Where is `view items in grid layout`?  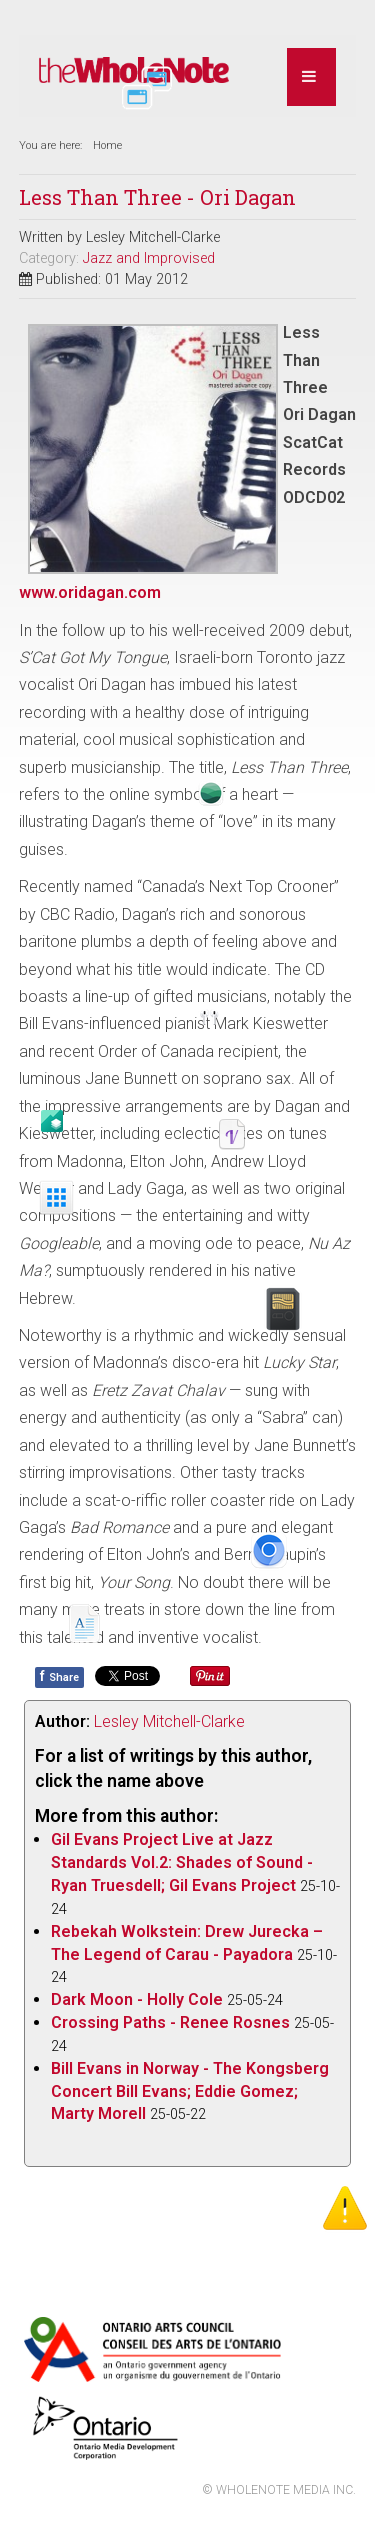 view items in grid layout is located at coordinates (56, 1197).